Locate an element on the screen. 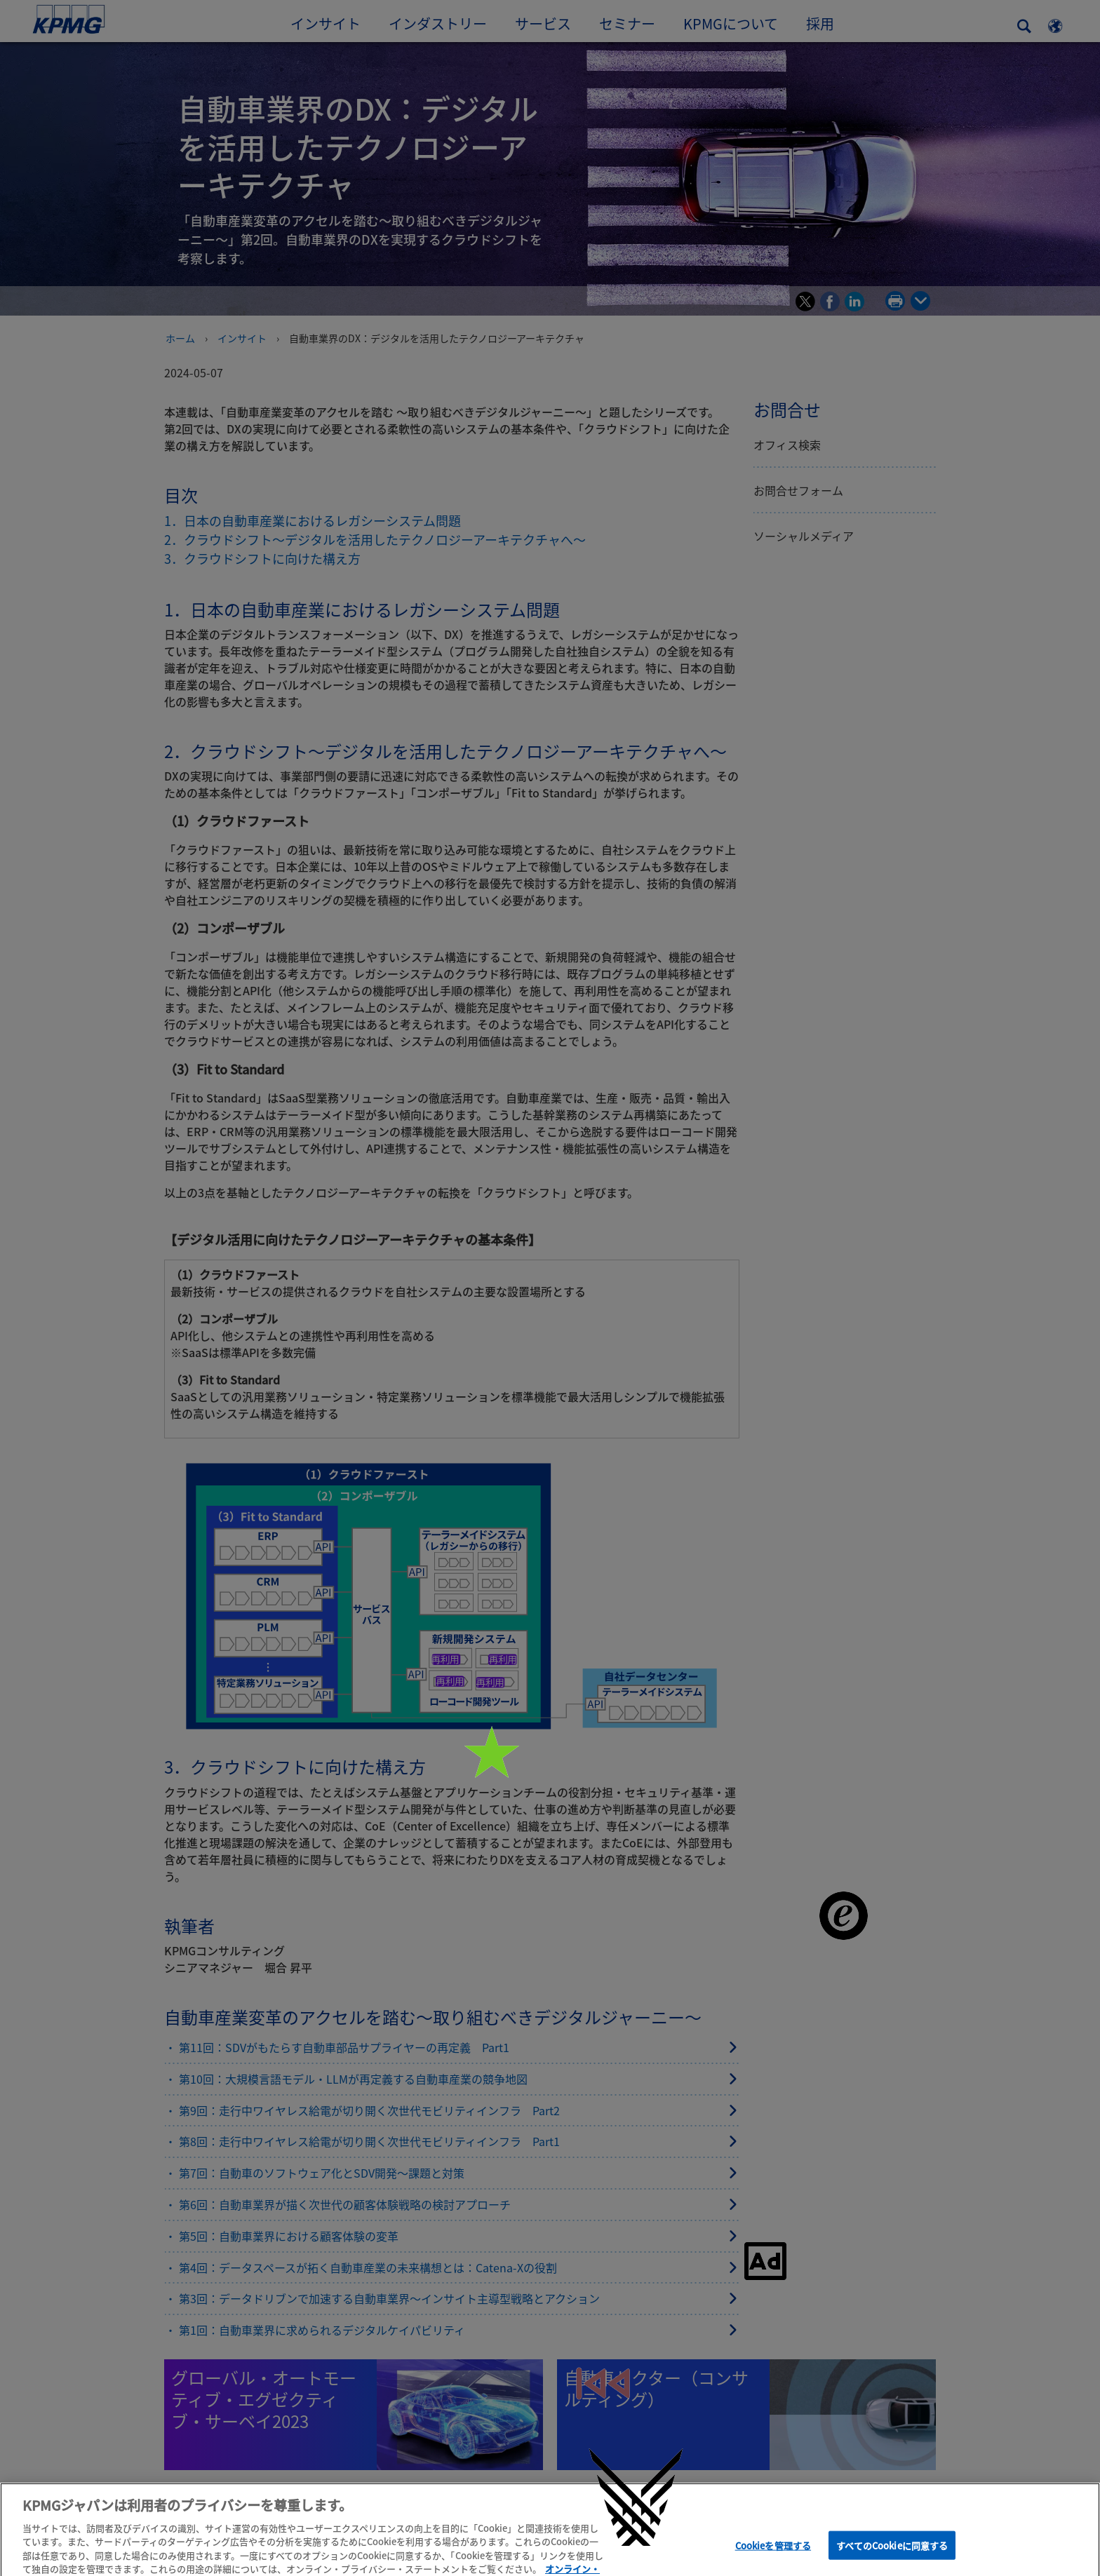 Image resolution: width=1100 pixels, height=2576 pixels. indicates sponsored or promotional content is located at coordinates (765, 2261).